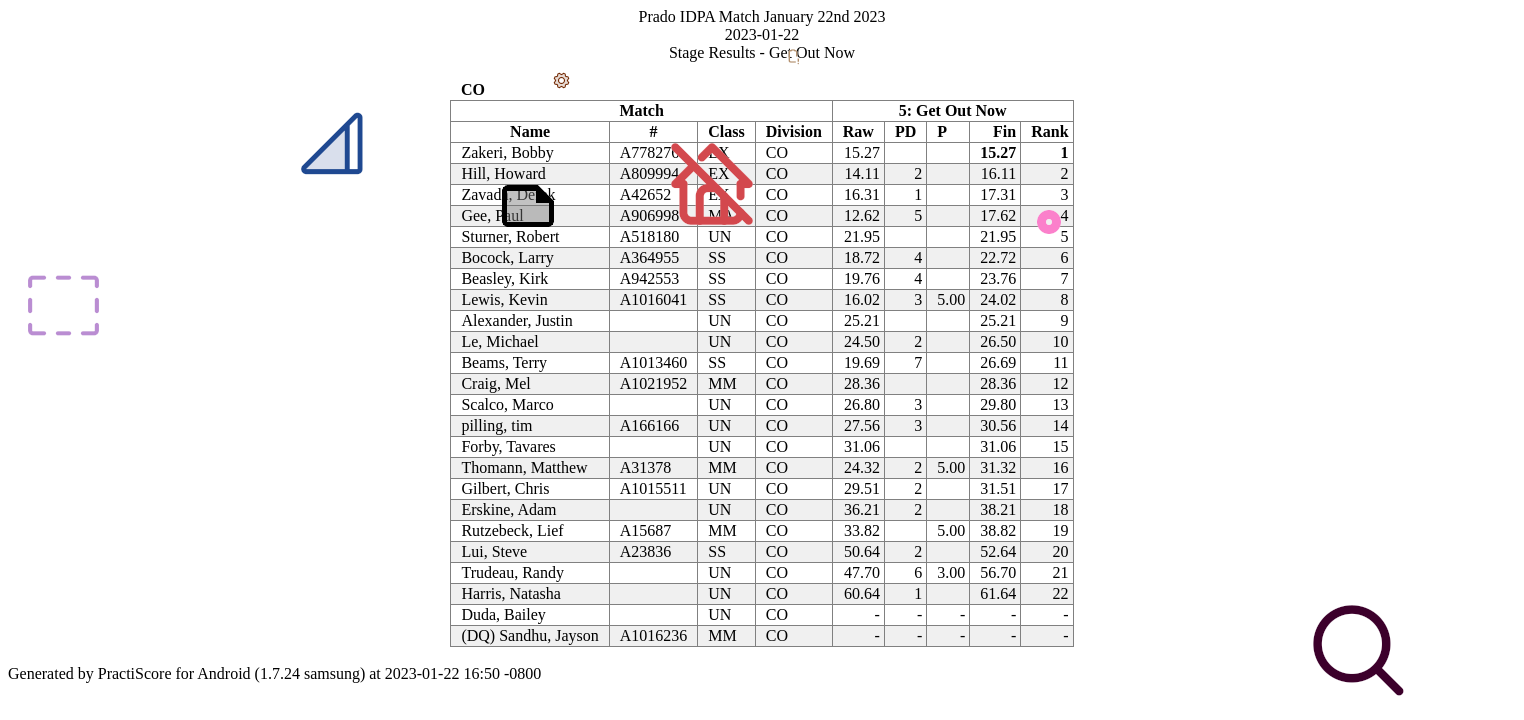 This screenshot has height=720, width=1524. I want to click on home feature is currently disabled, so click(712, 184).